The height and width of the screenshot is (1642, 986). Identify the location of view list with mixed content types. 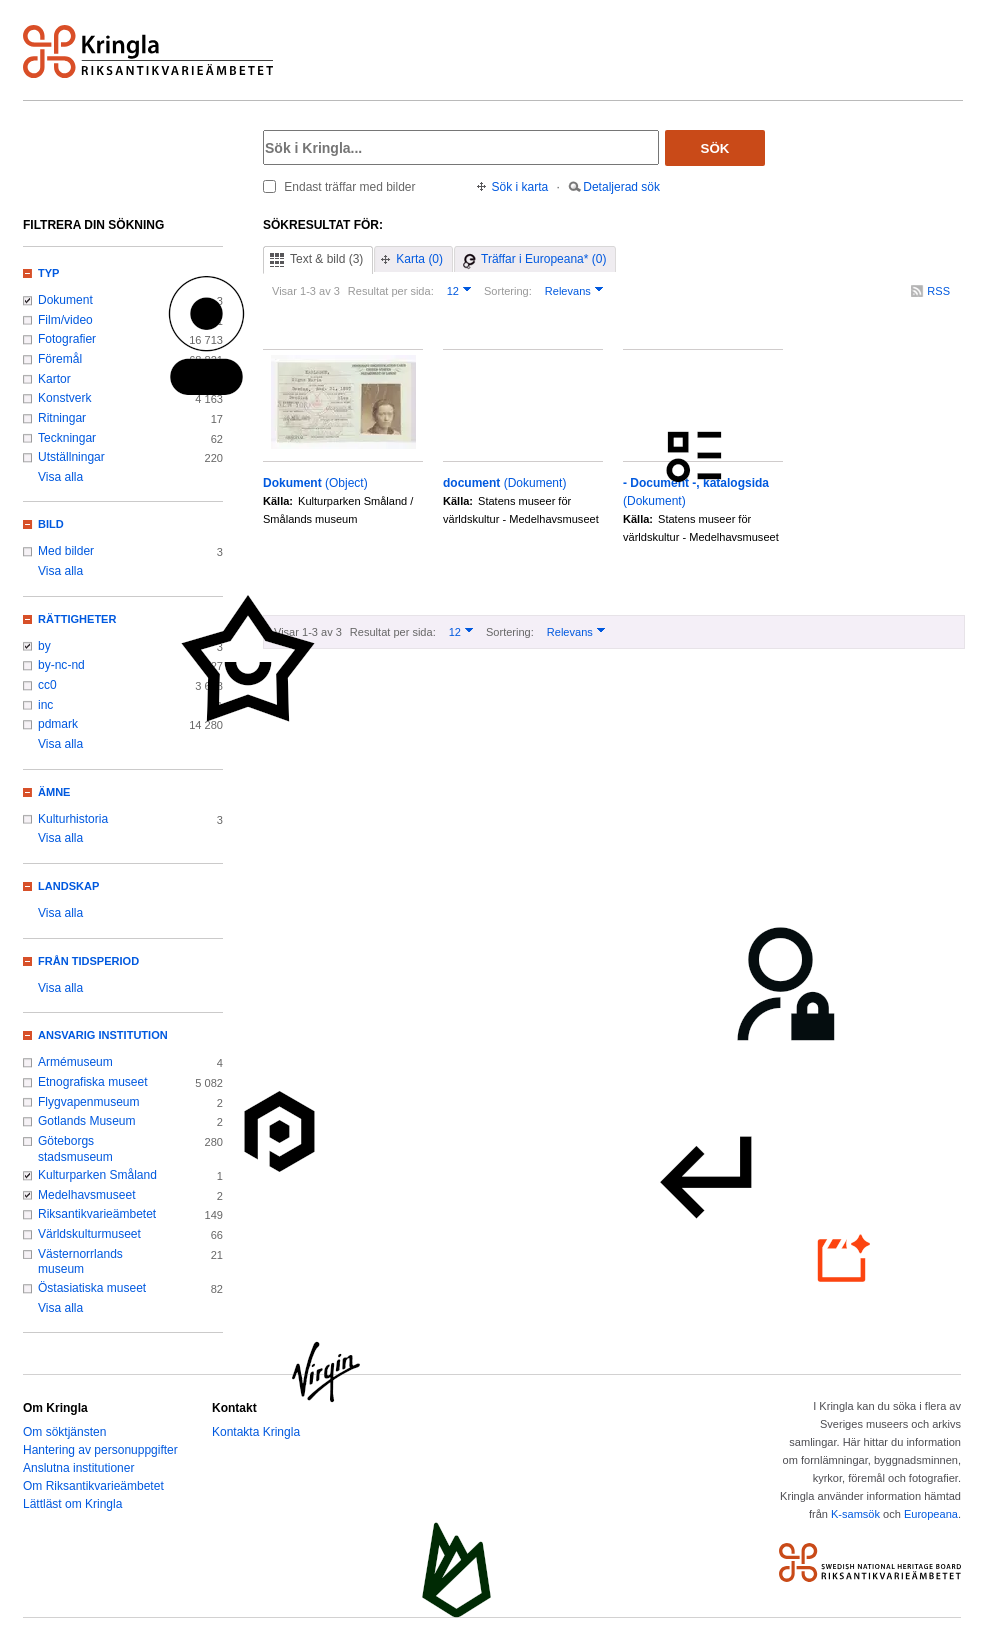
(694, 455).